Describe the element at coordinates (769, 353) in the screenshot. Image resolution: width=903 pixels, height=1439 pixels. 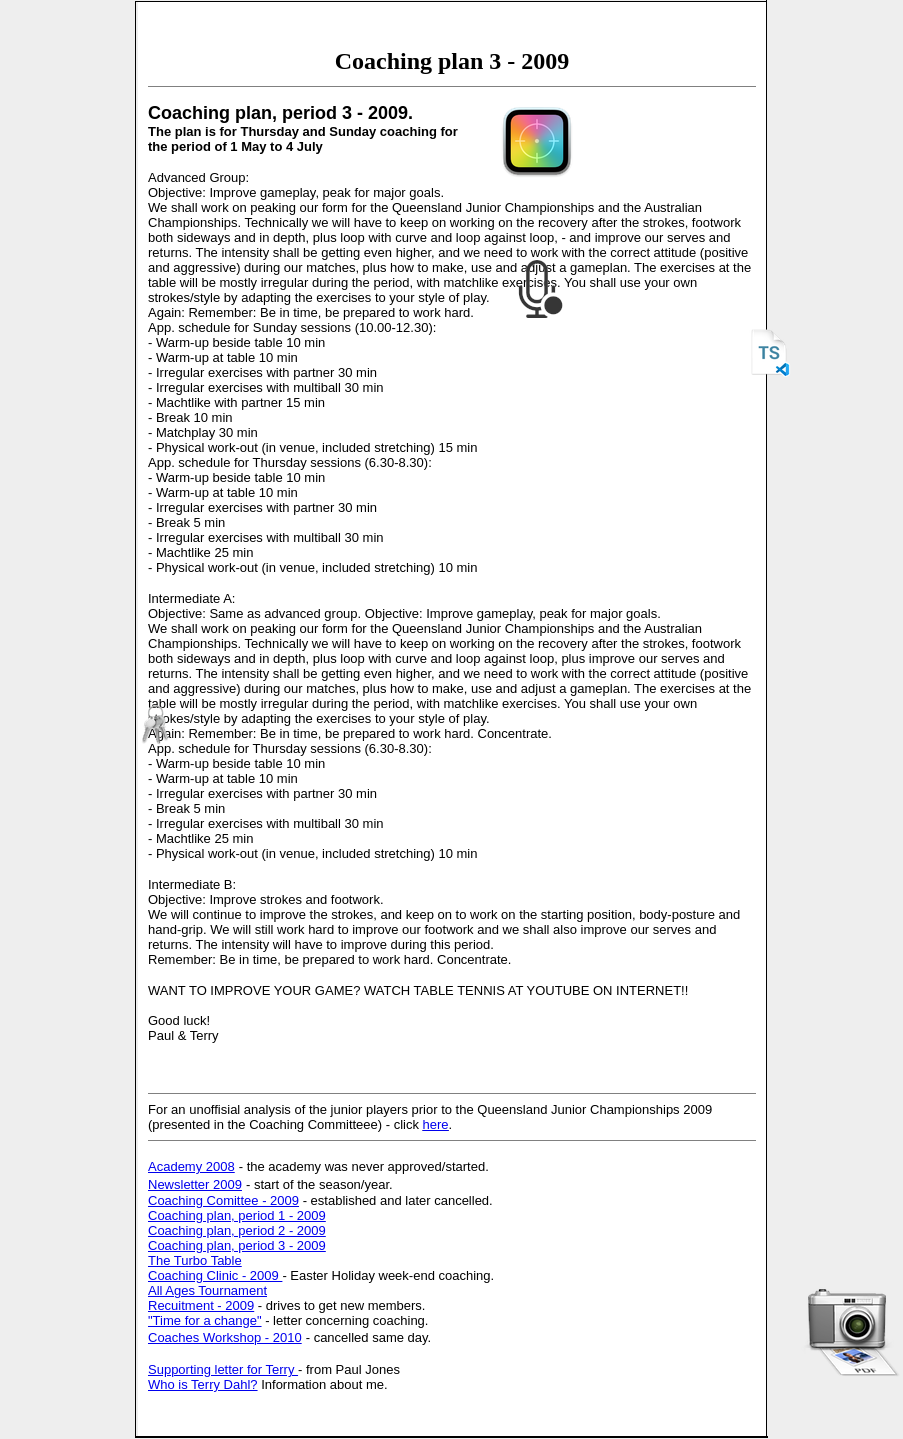
I see `typescript file associated with visual studio code` at that location.